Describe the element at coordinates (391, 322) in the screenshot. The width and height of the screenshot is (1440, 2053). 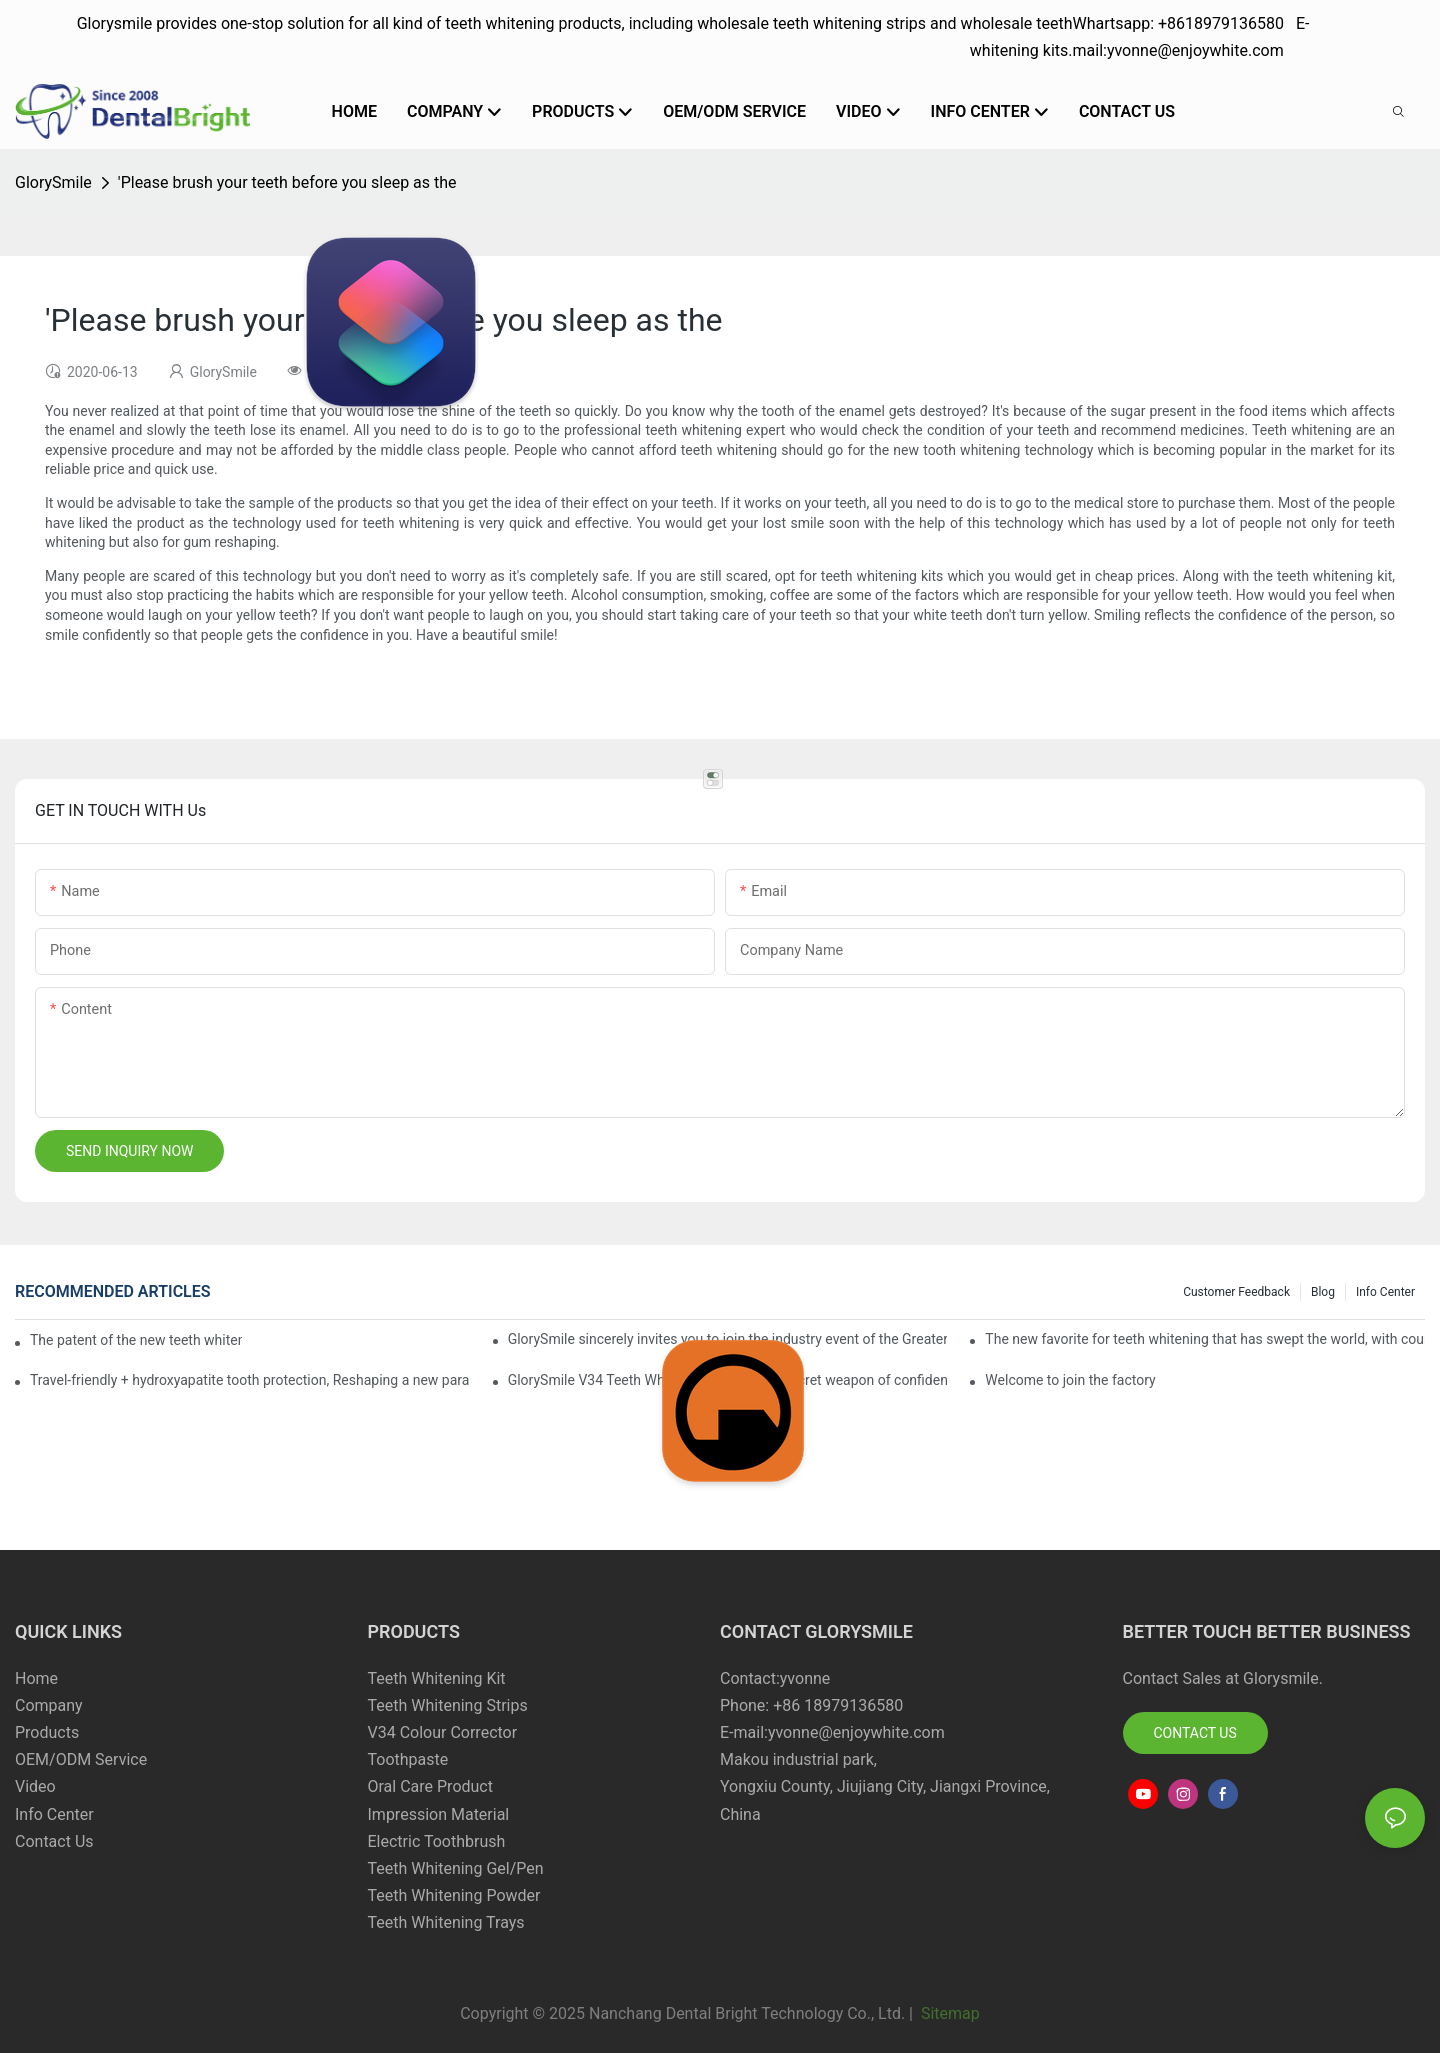
I see `open the Shortcuts app` at that location.